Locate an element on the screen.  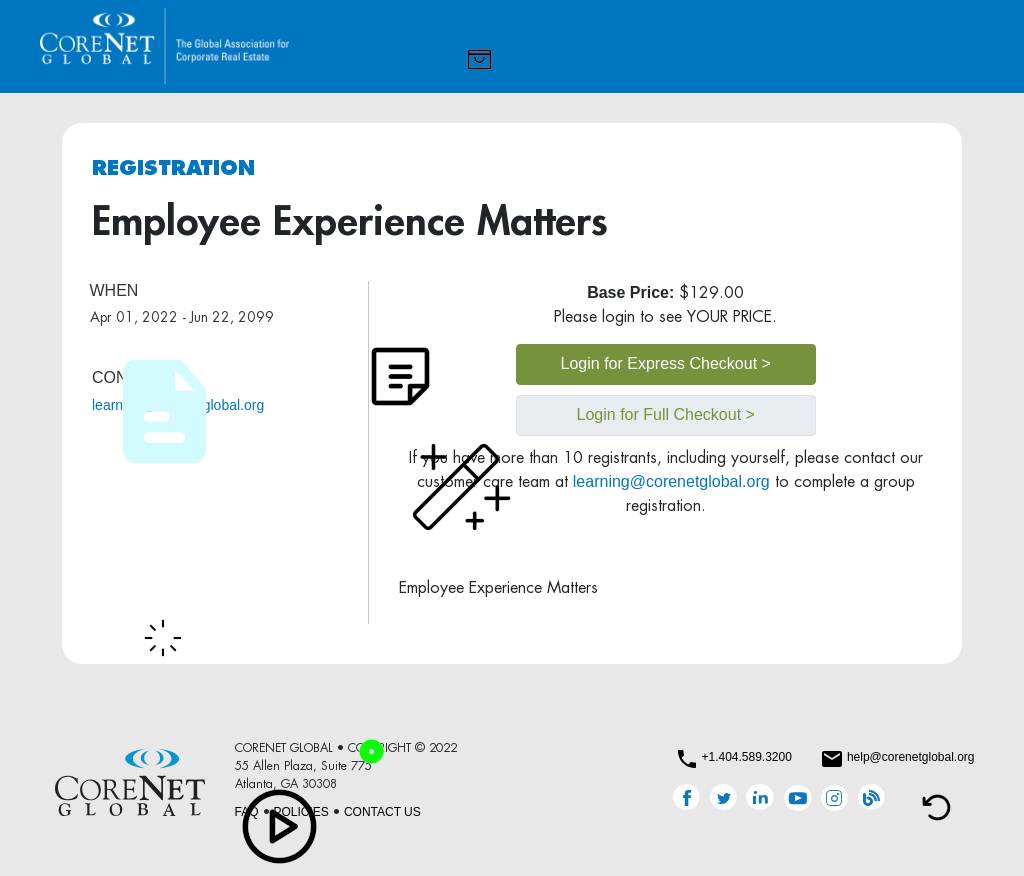
select or mark as active option is located at coordinates (371, 751).